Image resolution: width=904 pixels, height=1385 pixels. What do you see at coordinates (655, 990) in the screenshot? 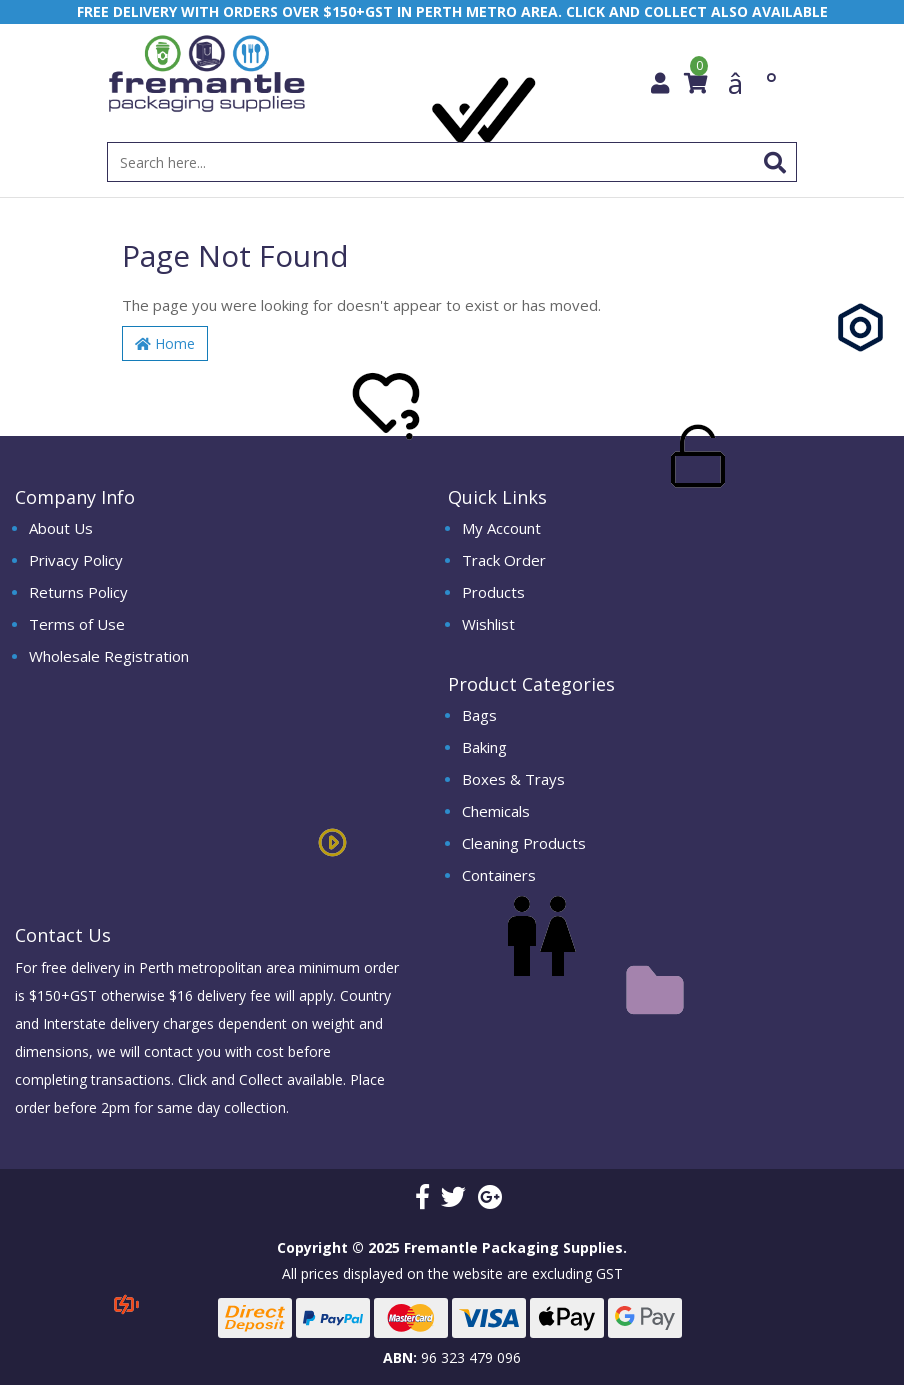
I see `open file folder` at bounding box center [655, 990].